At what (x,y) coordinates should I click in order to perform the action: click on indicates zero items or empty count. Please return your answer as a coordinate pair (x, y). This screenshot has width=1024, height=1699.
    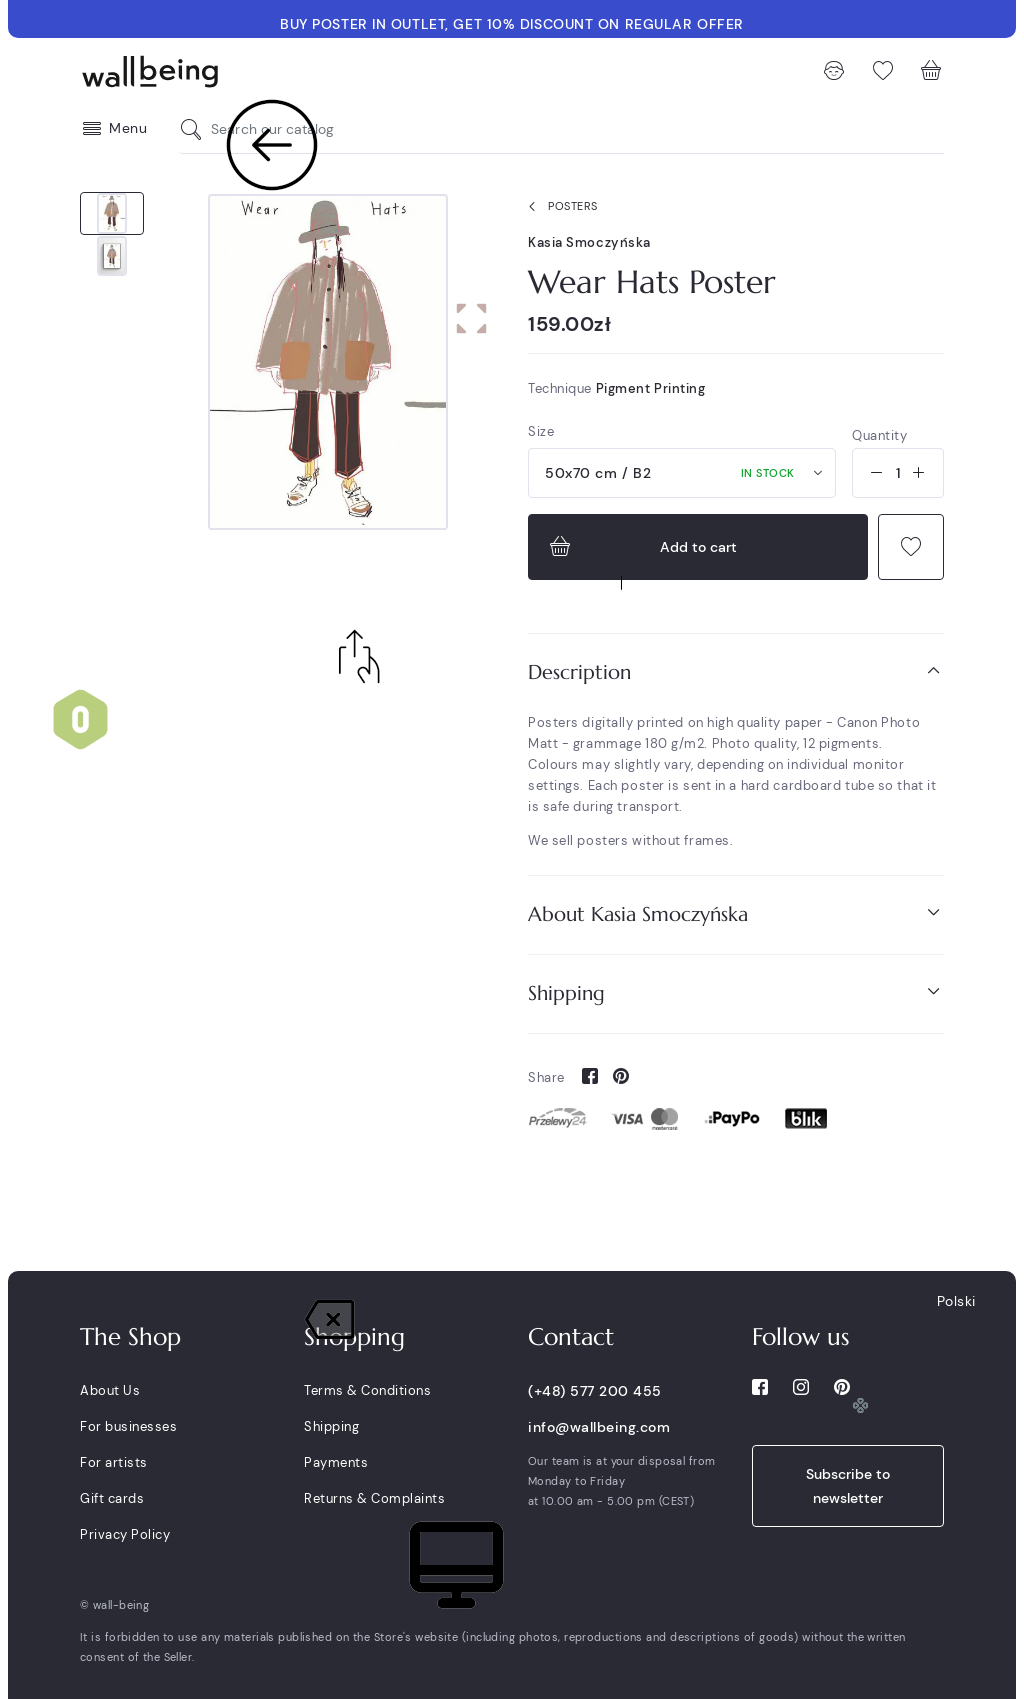
    Looking at the image, I should click on (80, 719).